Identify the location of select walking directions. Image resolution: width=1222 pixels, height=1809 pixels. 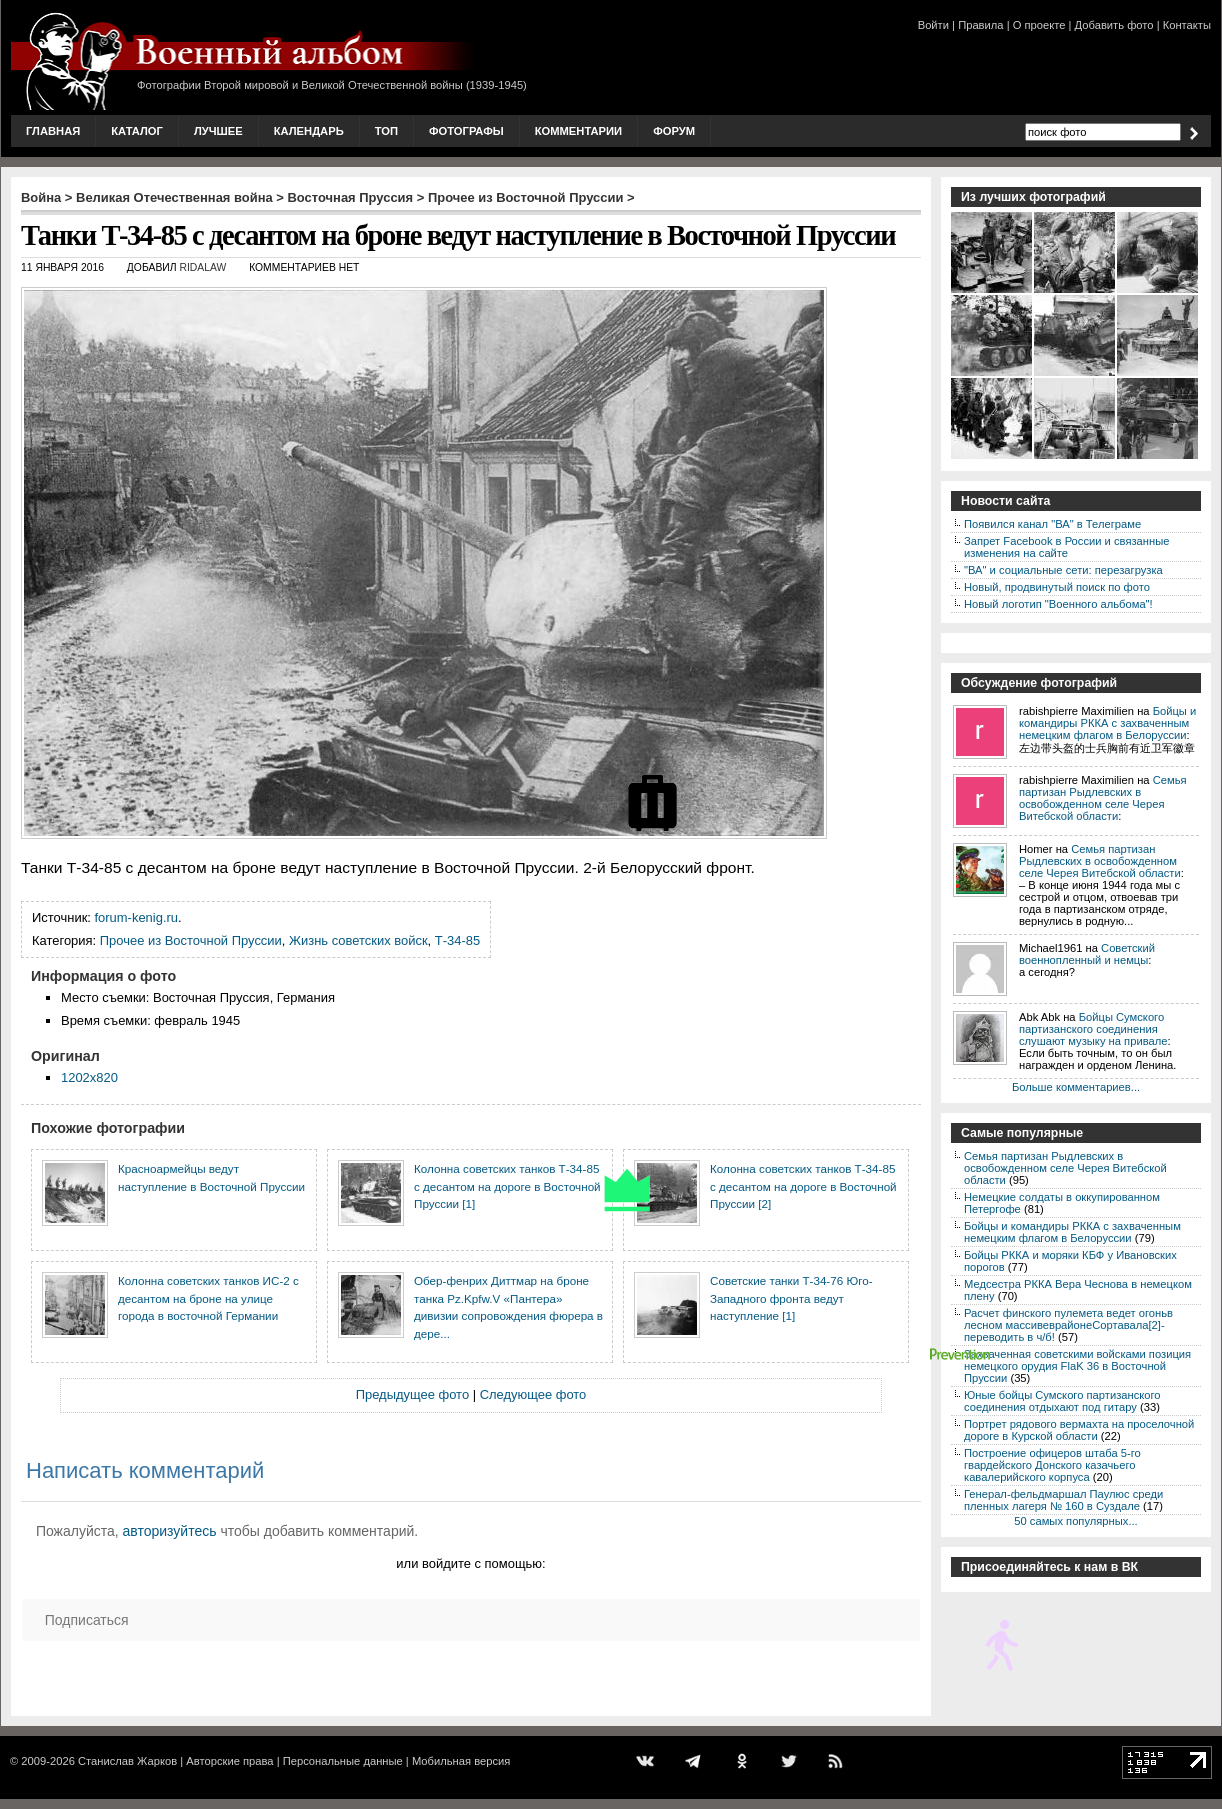
(1001, 1645).